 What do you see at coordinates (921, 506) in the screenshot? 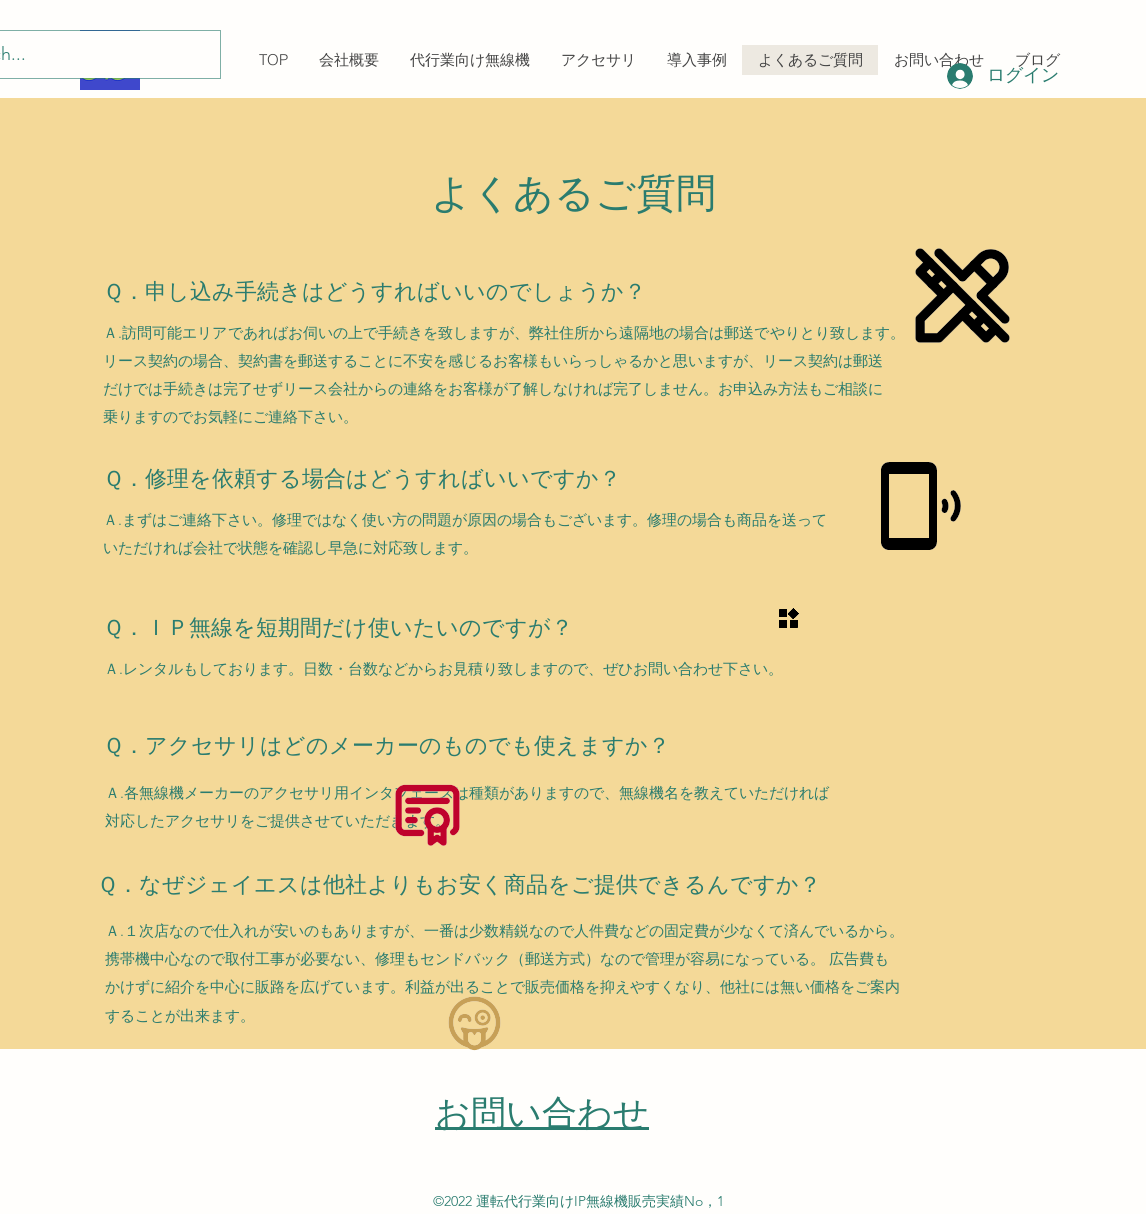
I see `incoming call or notification on connected device` at bounding box center [921, 506].